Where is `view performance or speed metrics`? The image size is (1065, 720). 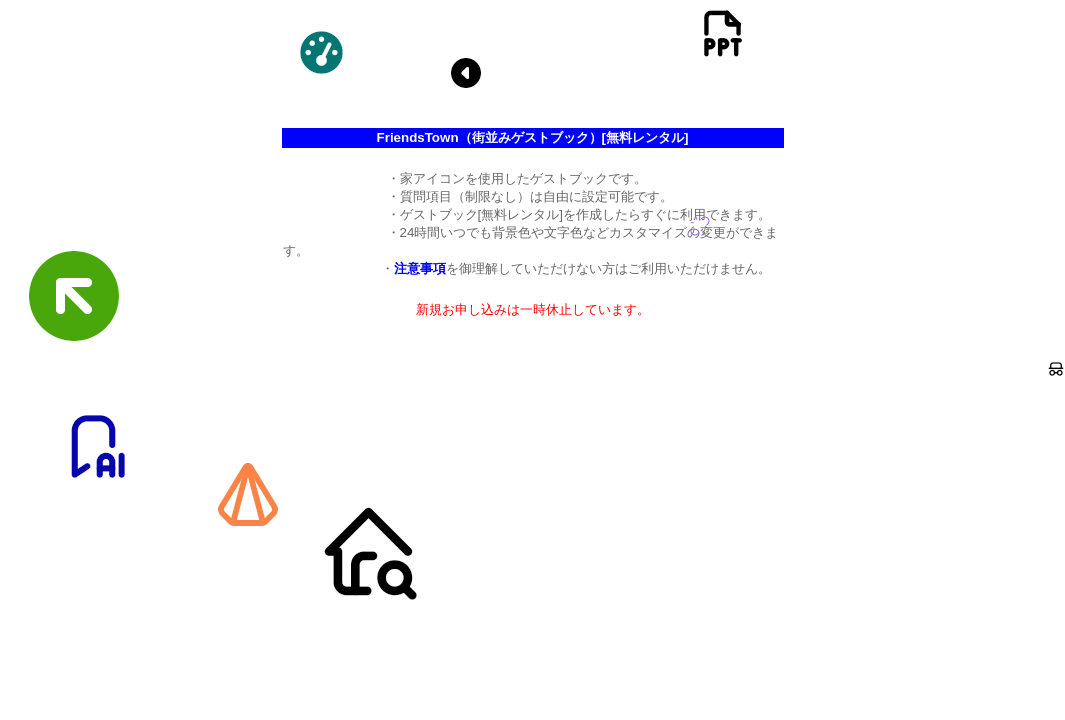 view performance or speed metrics is located at coordinates (321, 52).